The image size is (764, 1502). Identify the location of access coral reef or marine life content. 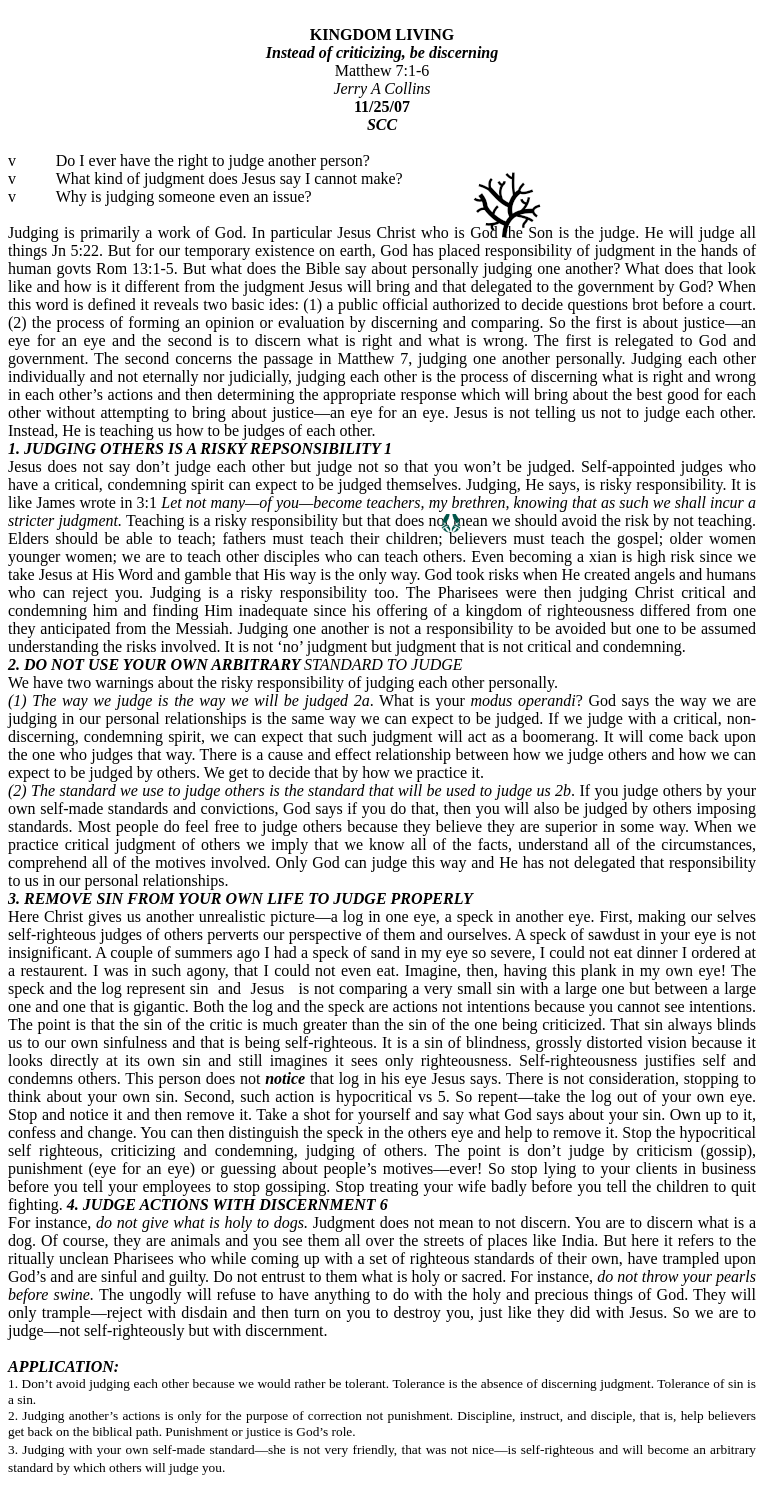
(507, 205).